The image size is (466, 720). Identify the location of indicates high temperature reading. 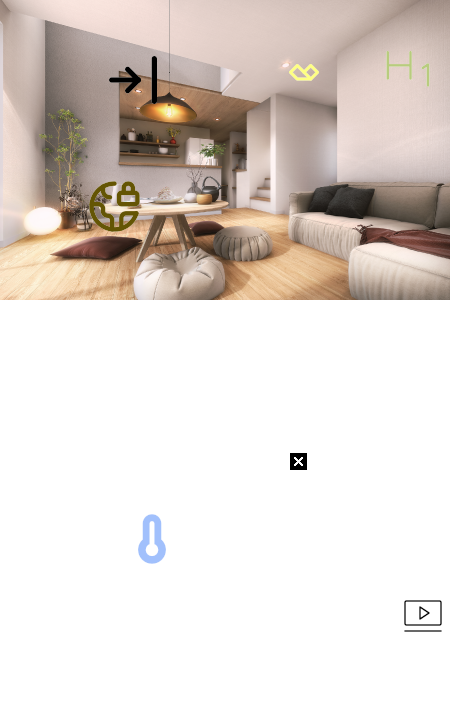
(152, 539).